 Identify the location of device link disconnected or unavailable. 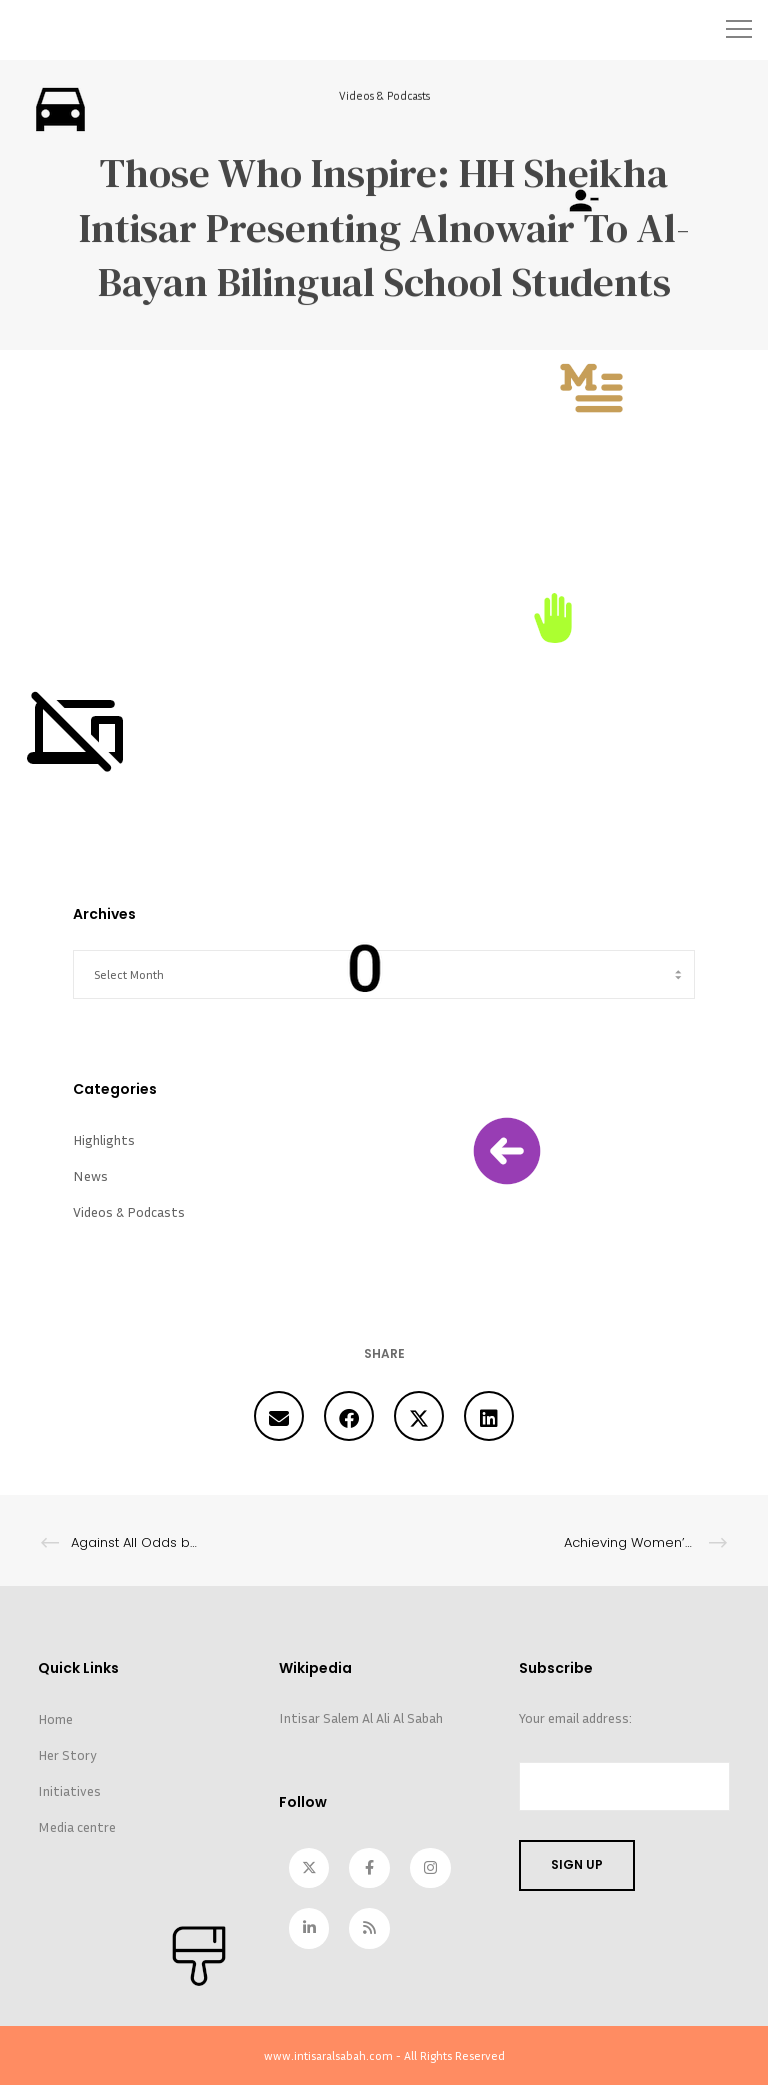
(75, 732).